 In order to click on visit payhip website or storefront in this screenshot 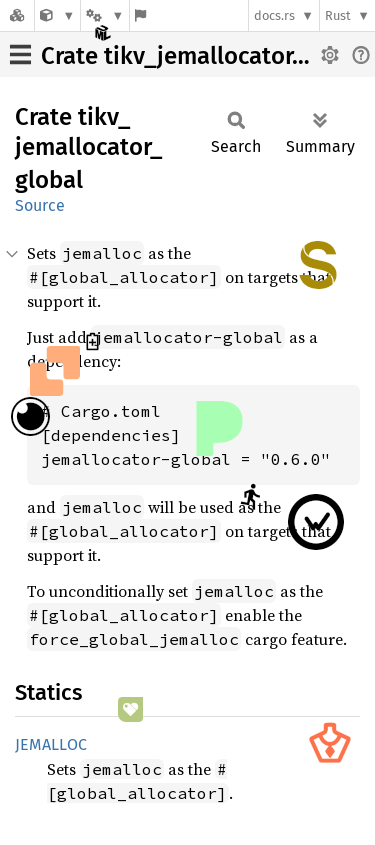, I will do `click(130, 709)`.